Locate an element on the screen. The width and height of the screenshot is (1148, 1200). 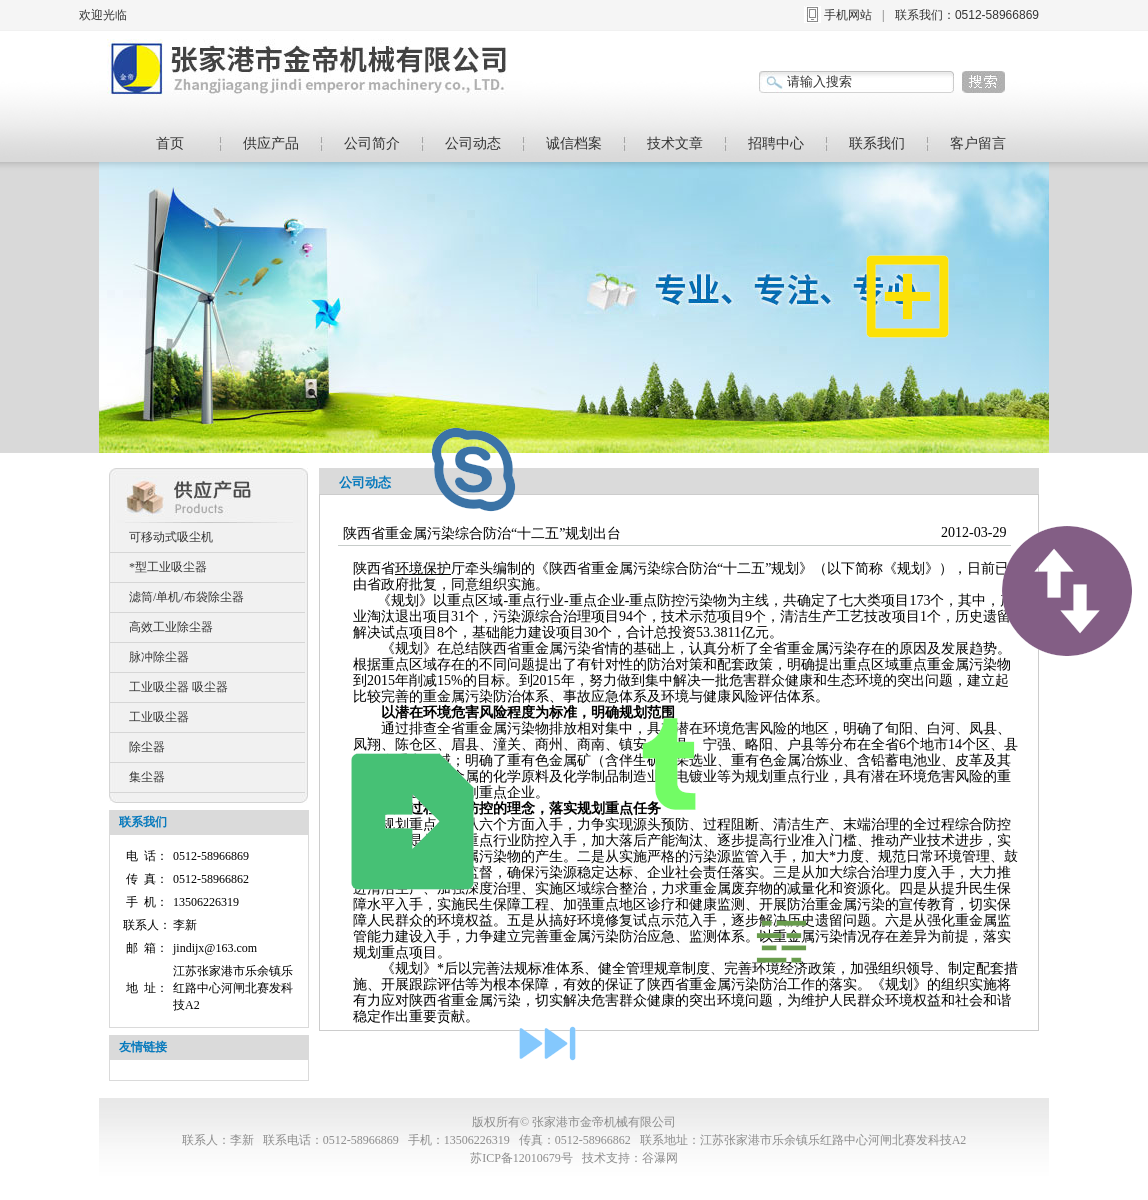
add a new item or create new content is located at coordinates (907, 296).